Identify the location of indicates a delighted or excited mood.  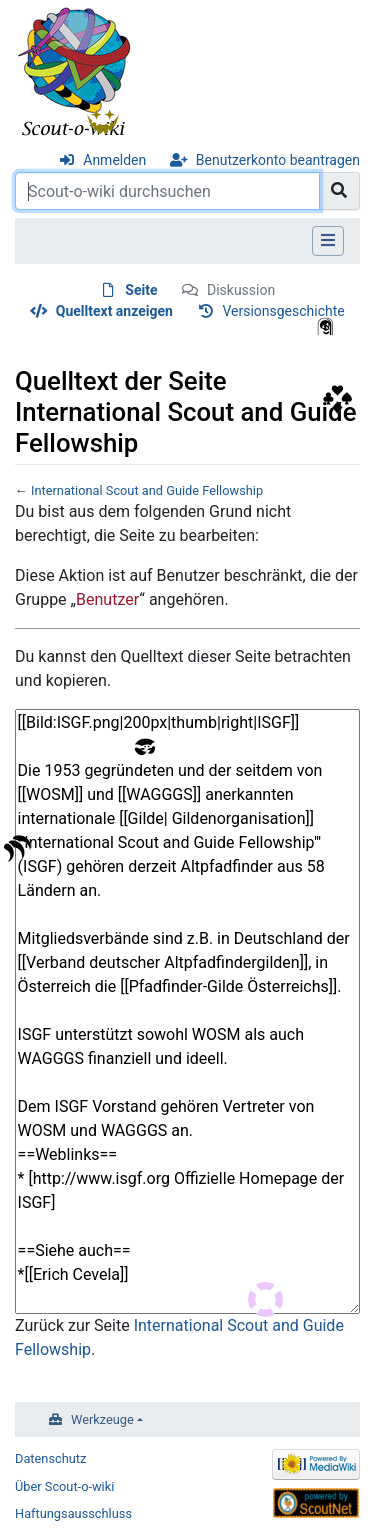
(103, 121).